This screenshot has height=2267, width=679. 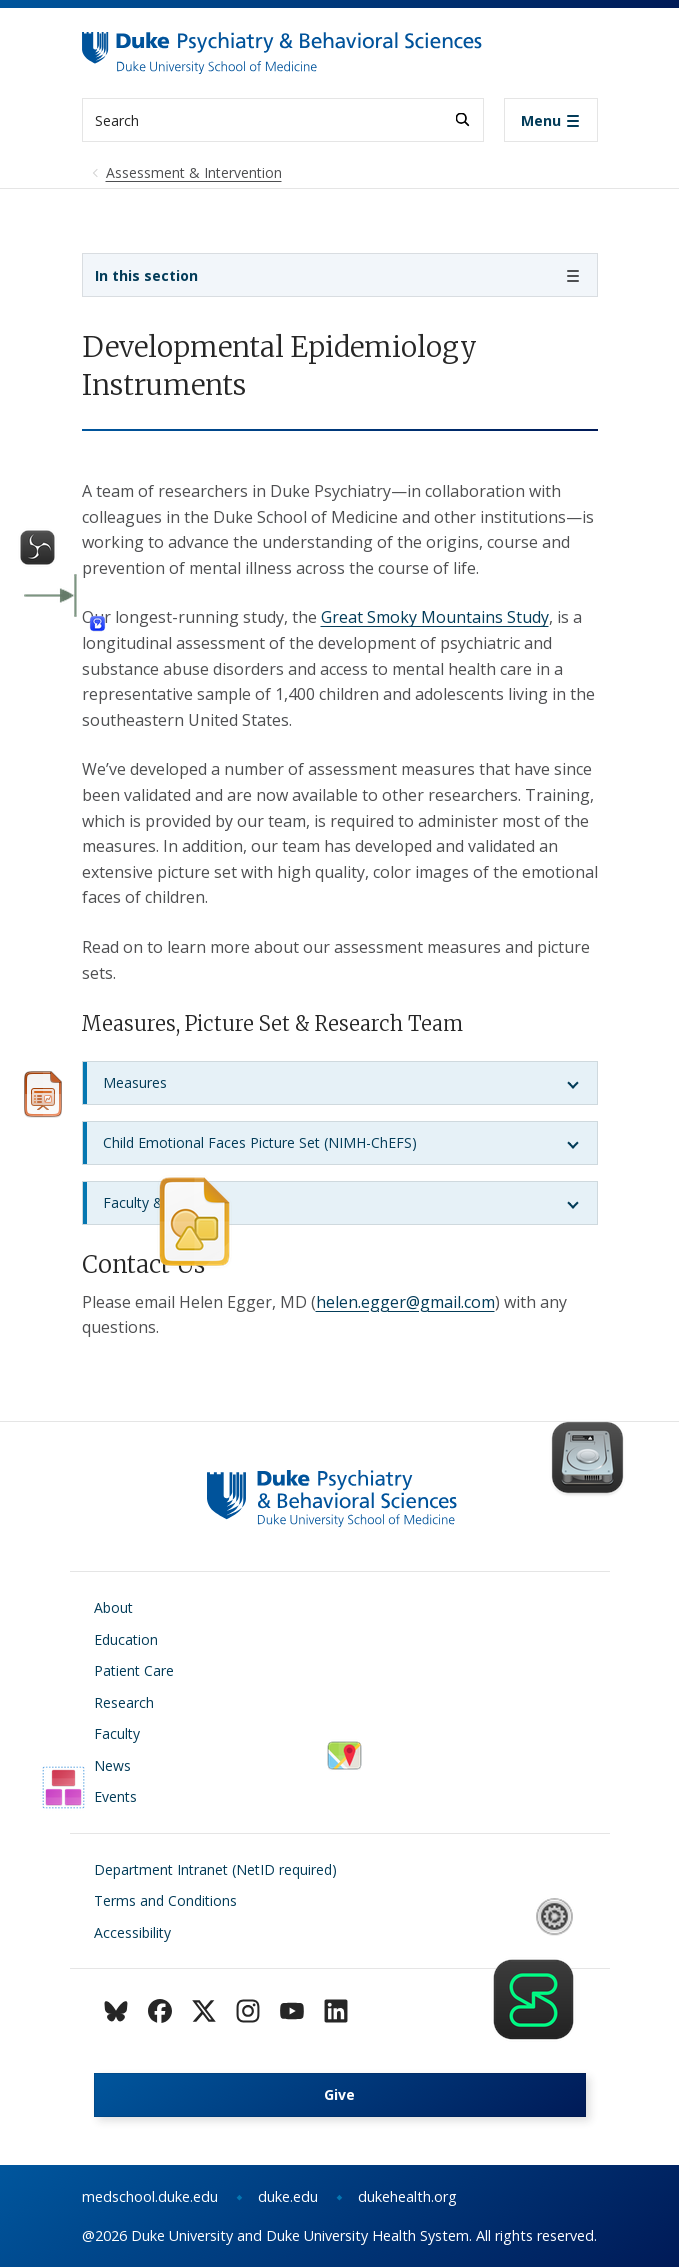 I want to click on open session private messenger app, so click(x=533, y=1999).